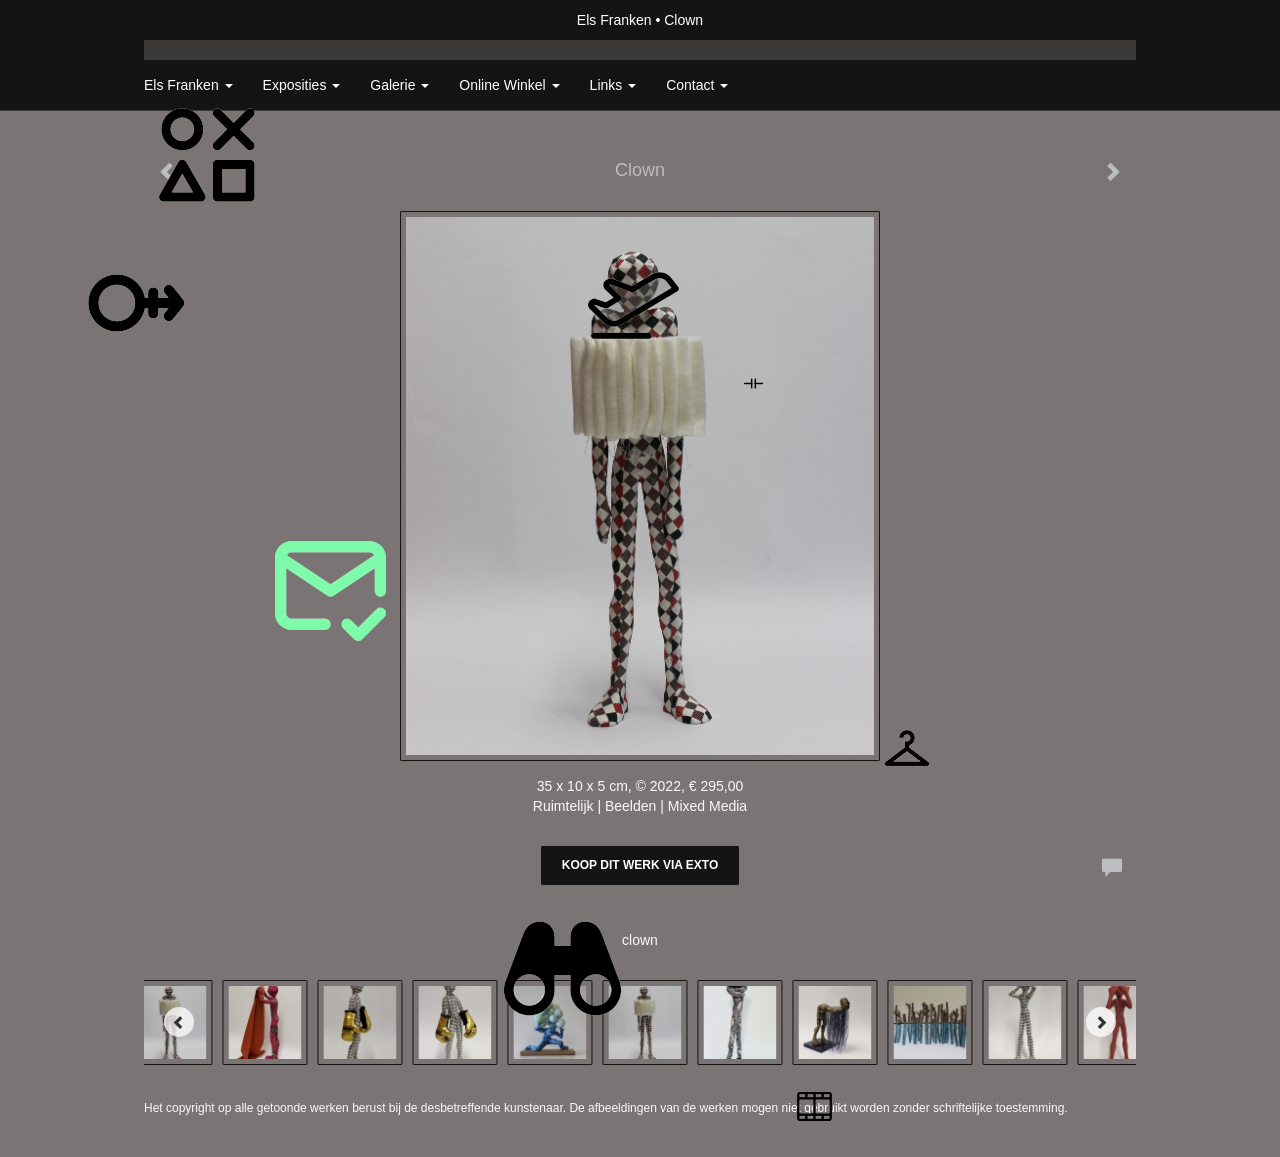 This screenshot has width=1280, height=1157. What do you see at coordinates (135, 303) in the screenshot?
I see `indicates horizontal male gender symbol or masculine orientation` at bounding box center [135, 303].